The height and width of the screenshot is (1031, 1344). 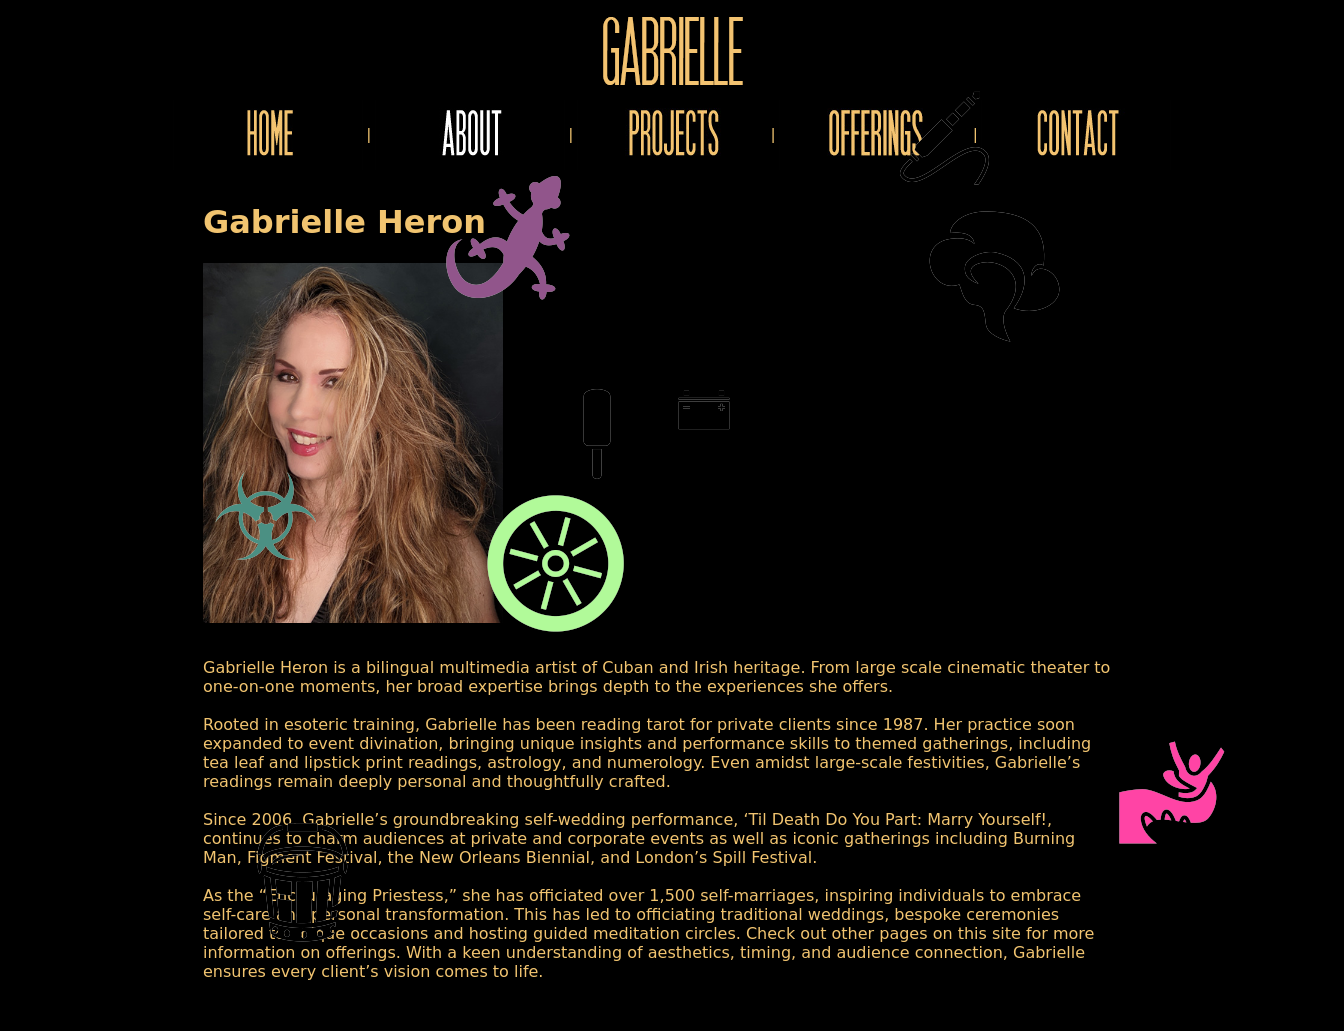 I want to click on open Steam gaming platform, so click(x=994, y=276).